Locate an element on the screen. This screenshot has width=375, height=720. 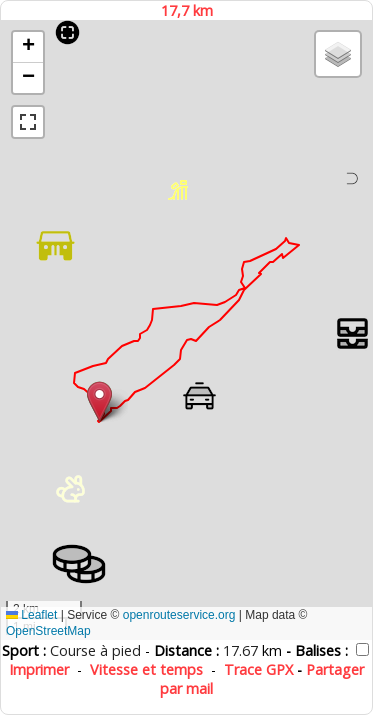
indicates fast or quick mode is located at coordinates (70, 489).